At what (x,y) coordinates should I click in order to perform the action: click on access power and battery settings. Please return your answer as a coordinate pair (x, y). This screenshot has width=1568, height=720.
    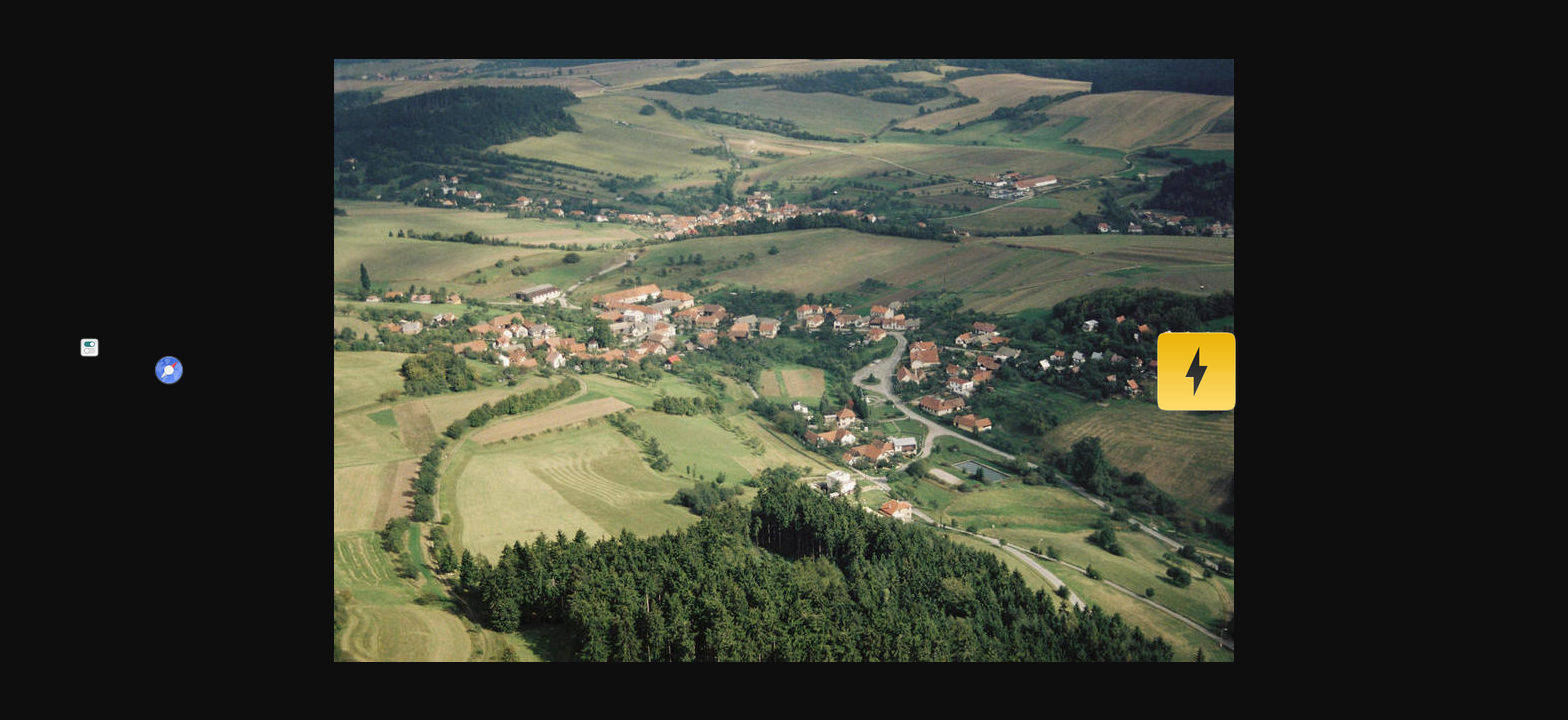
    Looking at the image, I should click on (1196, 371).